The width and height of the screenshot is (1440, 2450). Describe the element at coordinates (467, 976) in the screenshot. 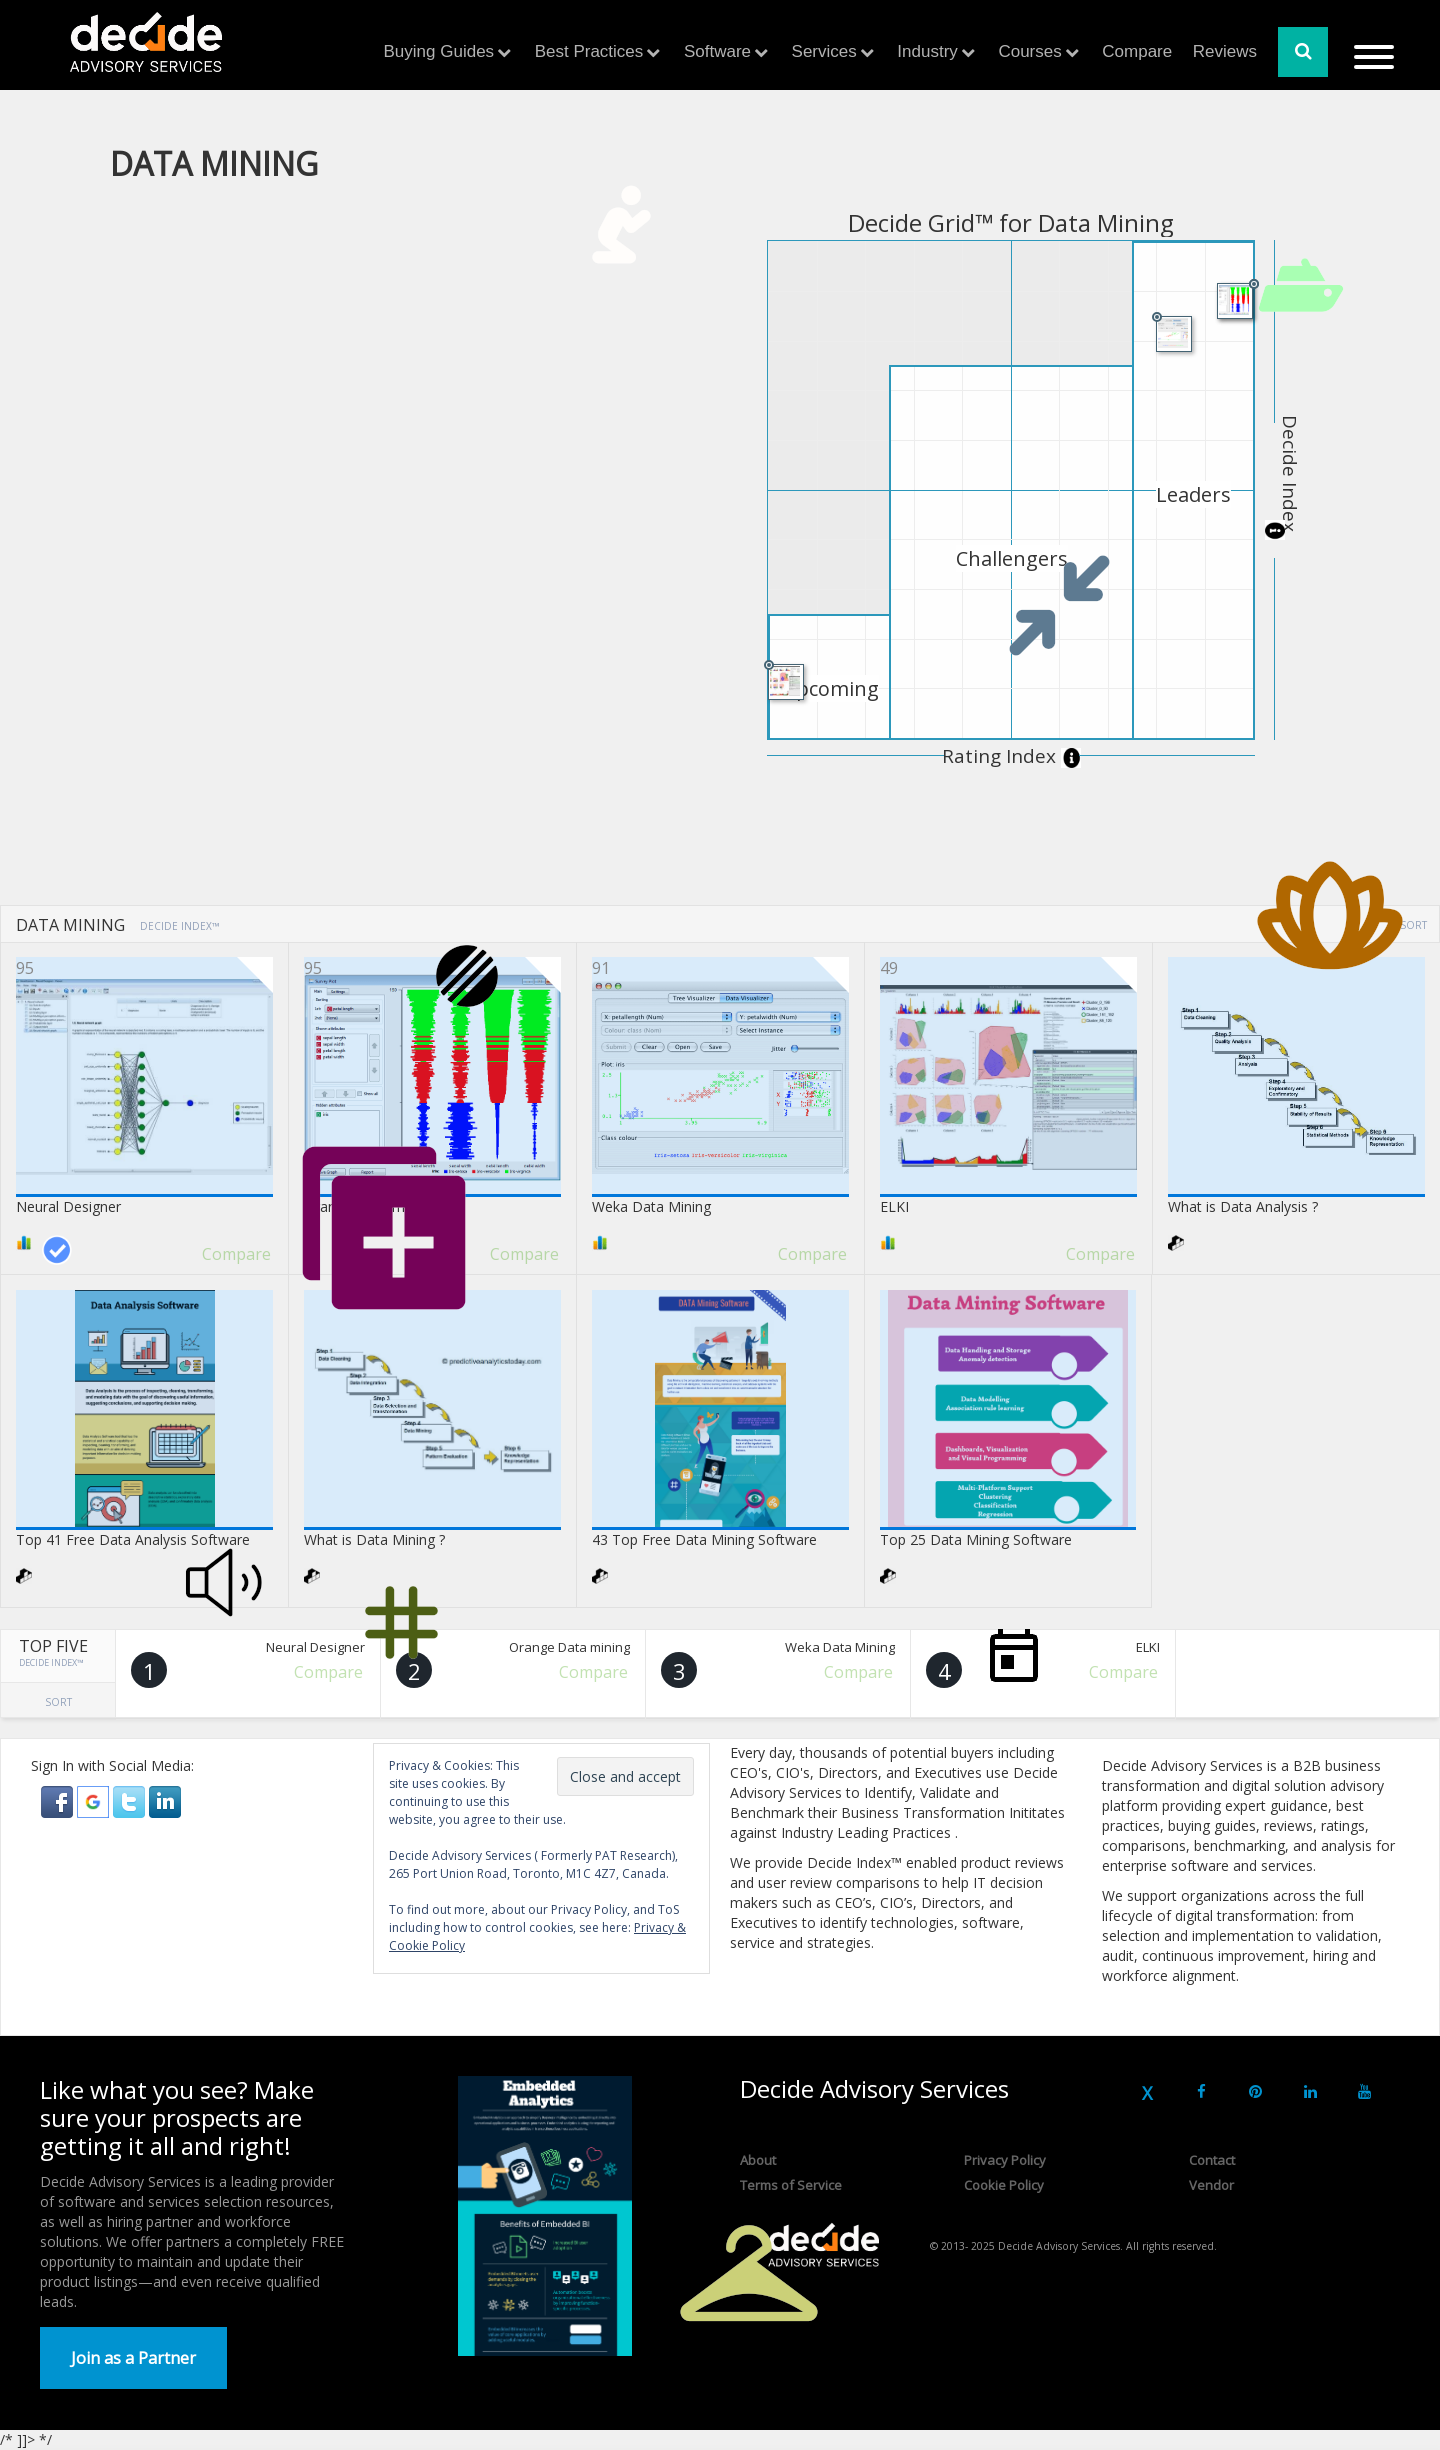

I see `access boules or pétanque game` at that location.